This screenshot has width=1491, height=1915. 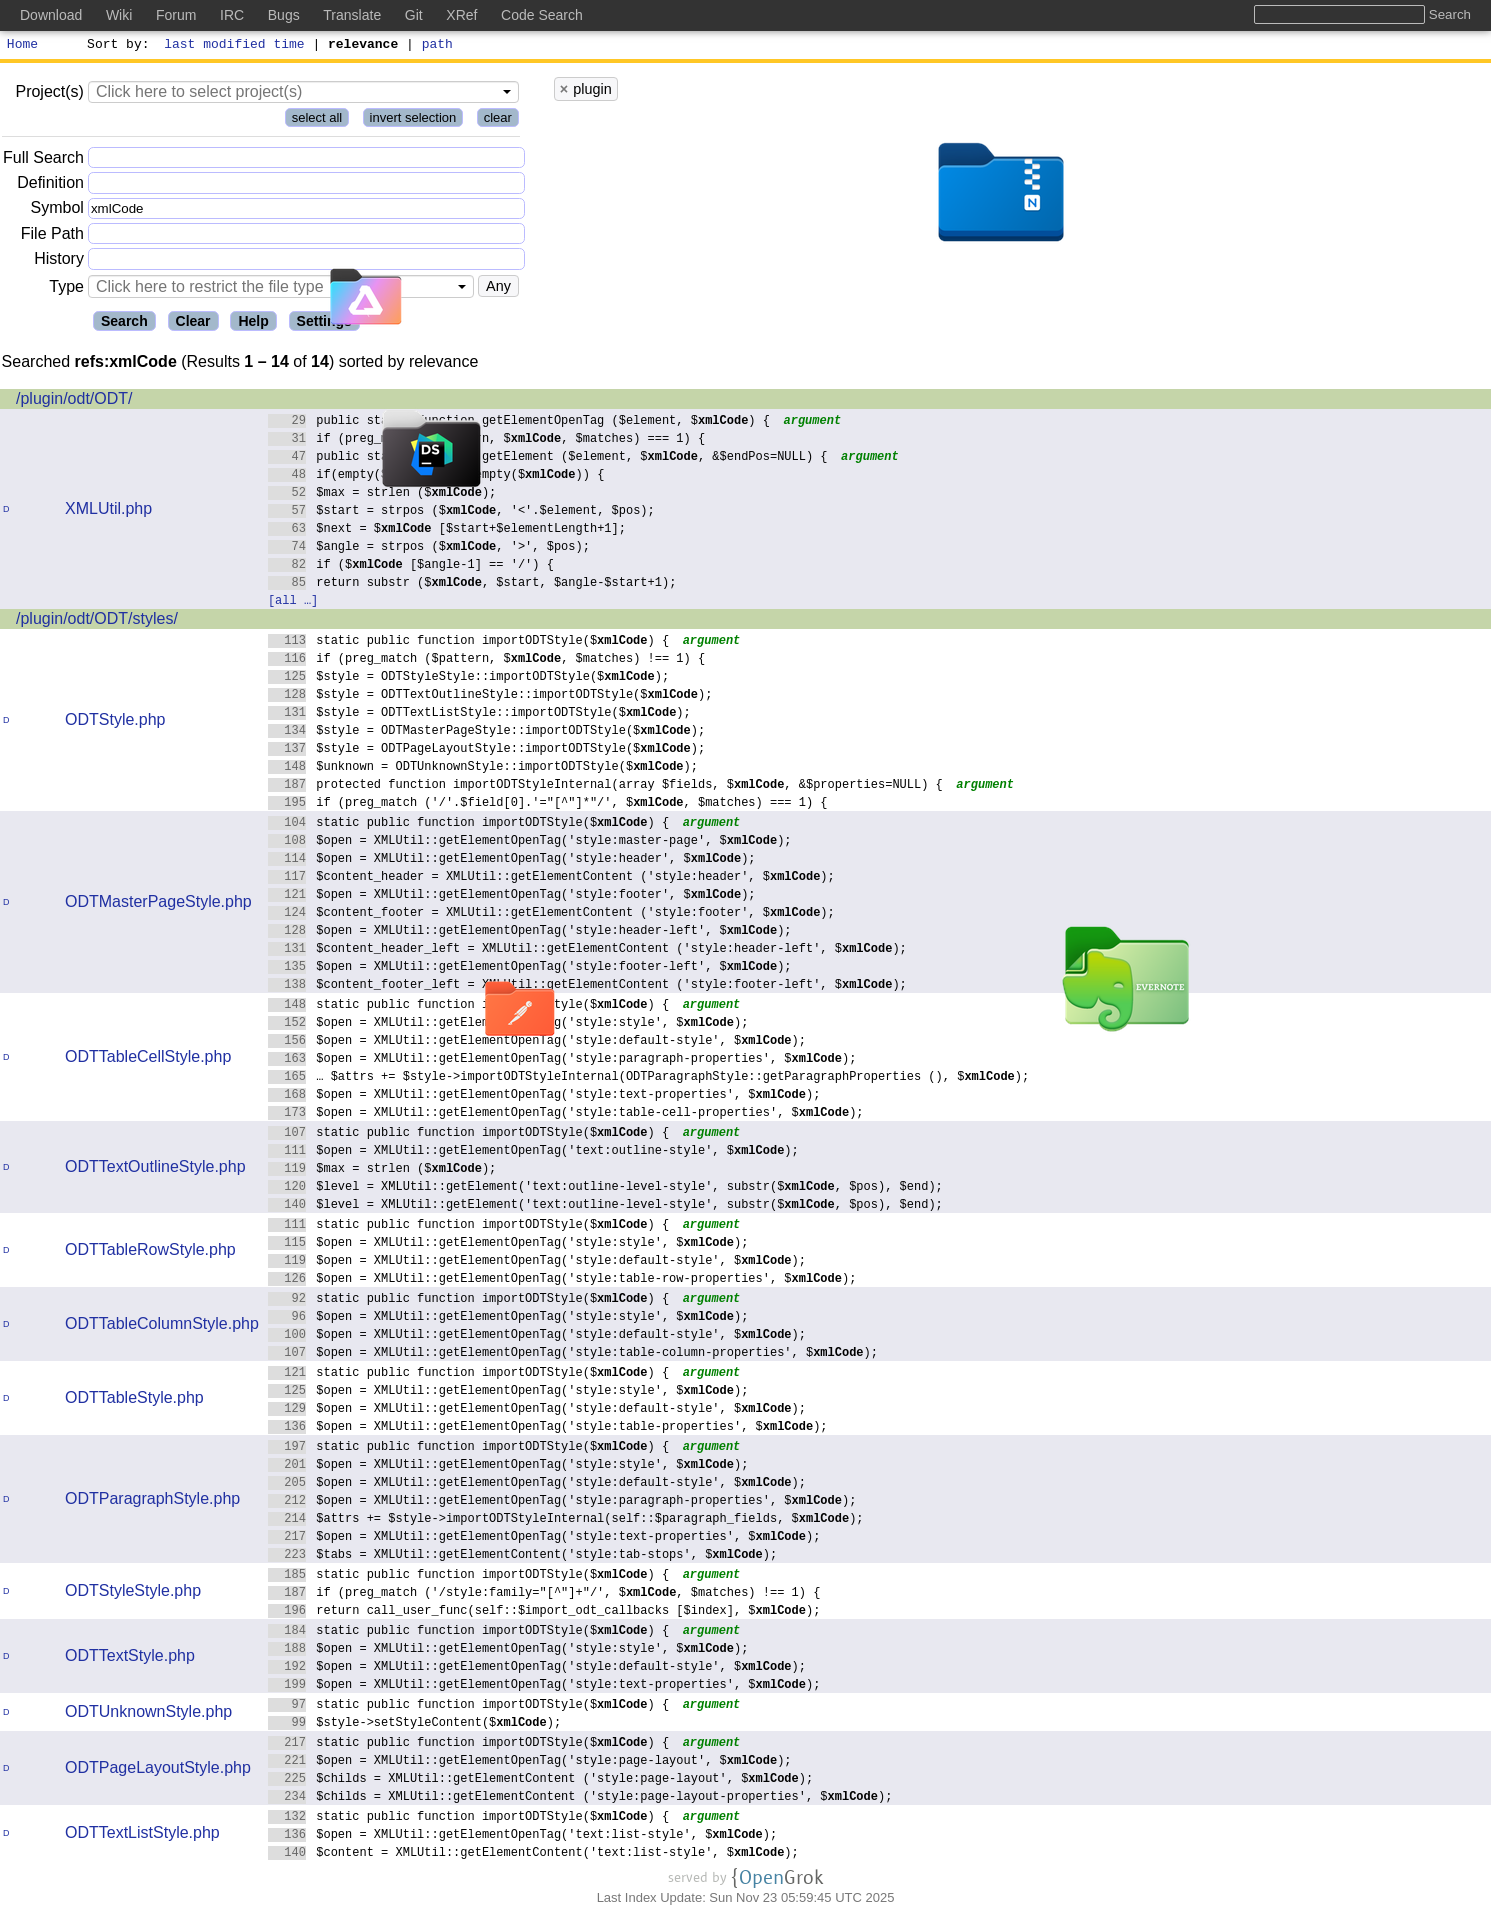 What do you see at coordinates (431, 451) in the screenshot?
I see `folder containing JetBrains DataSpell project files` at bounding box center [431, 451].